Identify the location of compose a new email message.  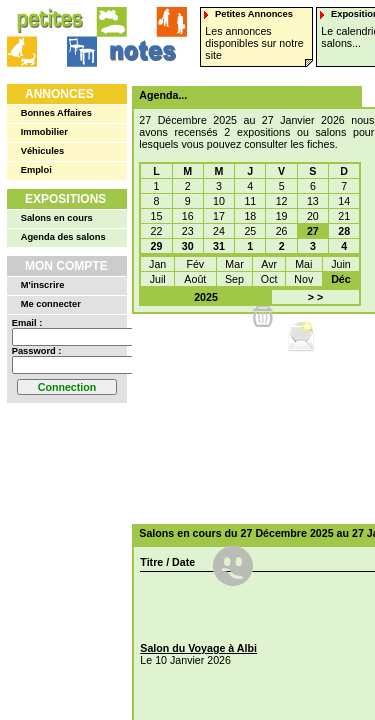
(301, 337).